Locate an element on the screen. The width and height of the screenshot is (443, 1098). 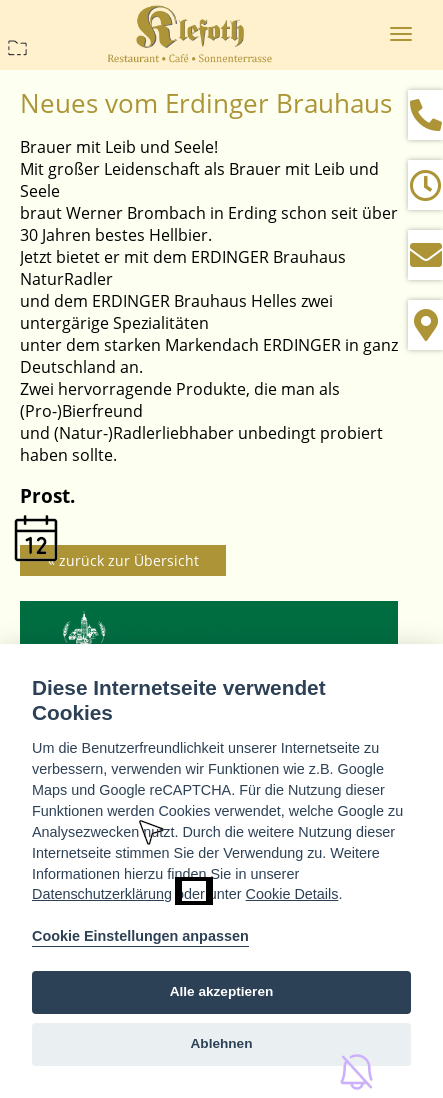
tap to navigate to a destination is located at coordinates (149, 830).